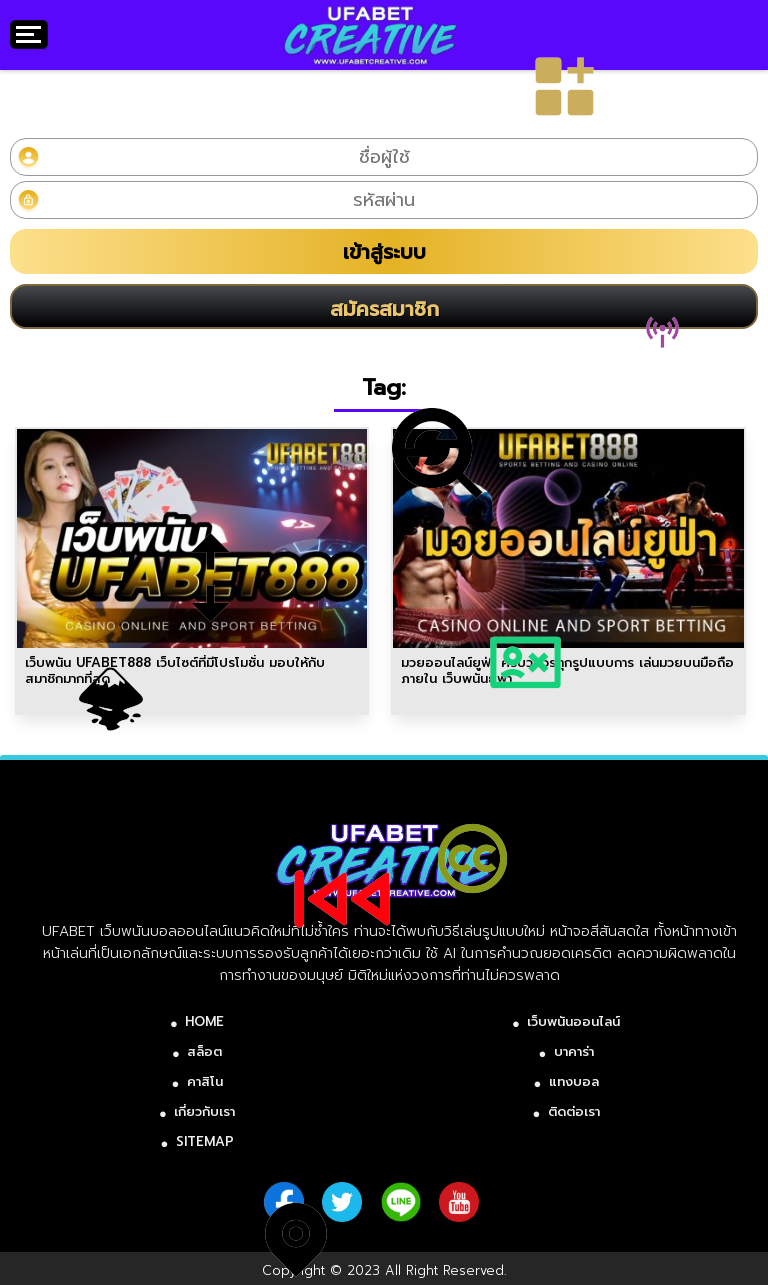  Describe the element at coordinates (472, 858) in the screenshot. I see `indicates content is licensed under creative commons` at that location.